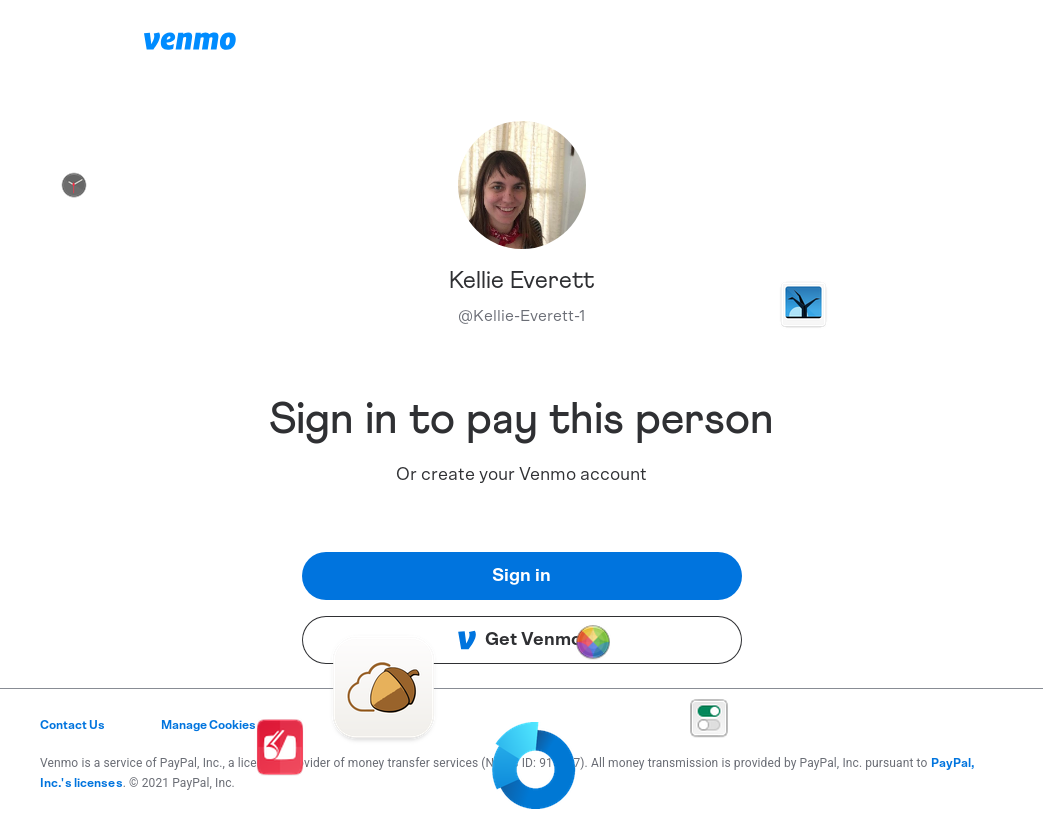 The width and height of the screenshot is (1043, 817). I want to click on open the pricing app, so click(533, 765).